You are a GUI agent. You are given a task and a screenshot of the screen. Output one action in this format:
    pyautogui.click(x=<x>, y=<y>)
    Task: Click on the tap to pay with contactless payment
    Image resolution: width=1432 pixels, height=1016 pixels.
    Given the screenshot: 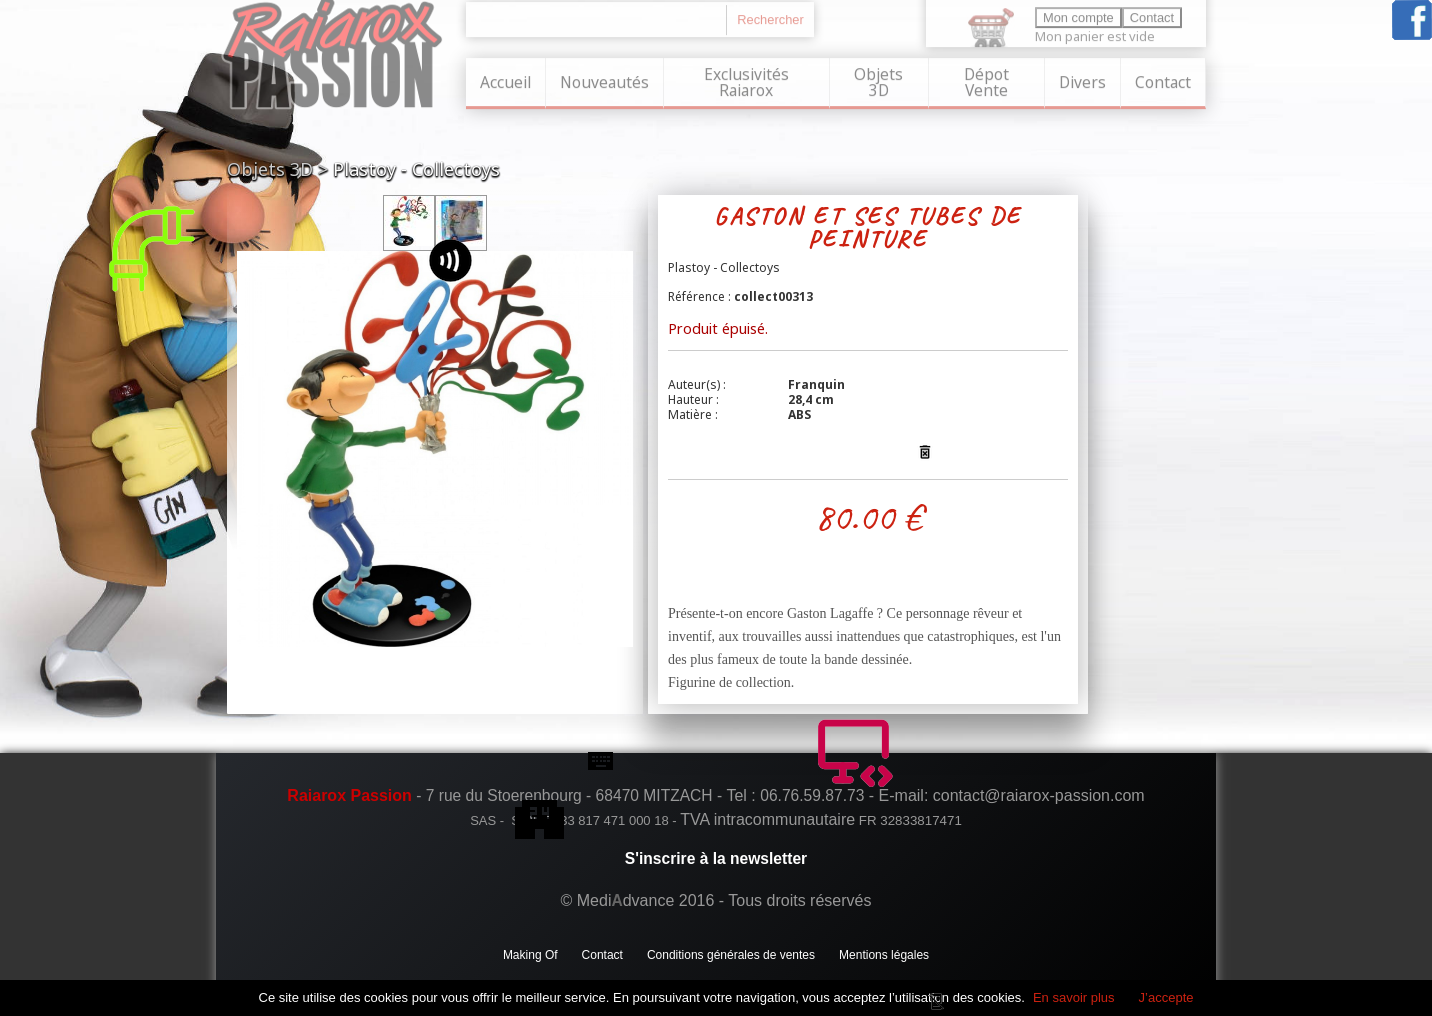 What is the action you would take?
    pyautogui.click(x=450, y=260)
    